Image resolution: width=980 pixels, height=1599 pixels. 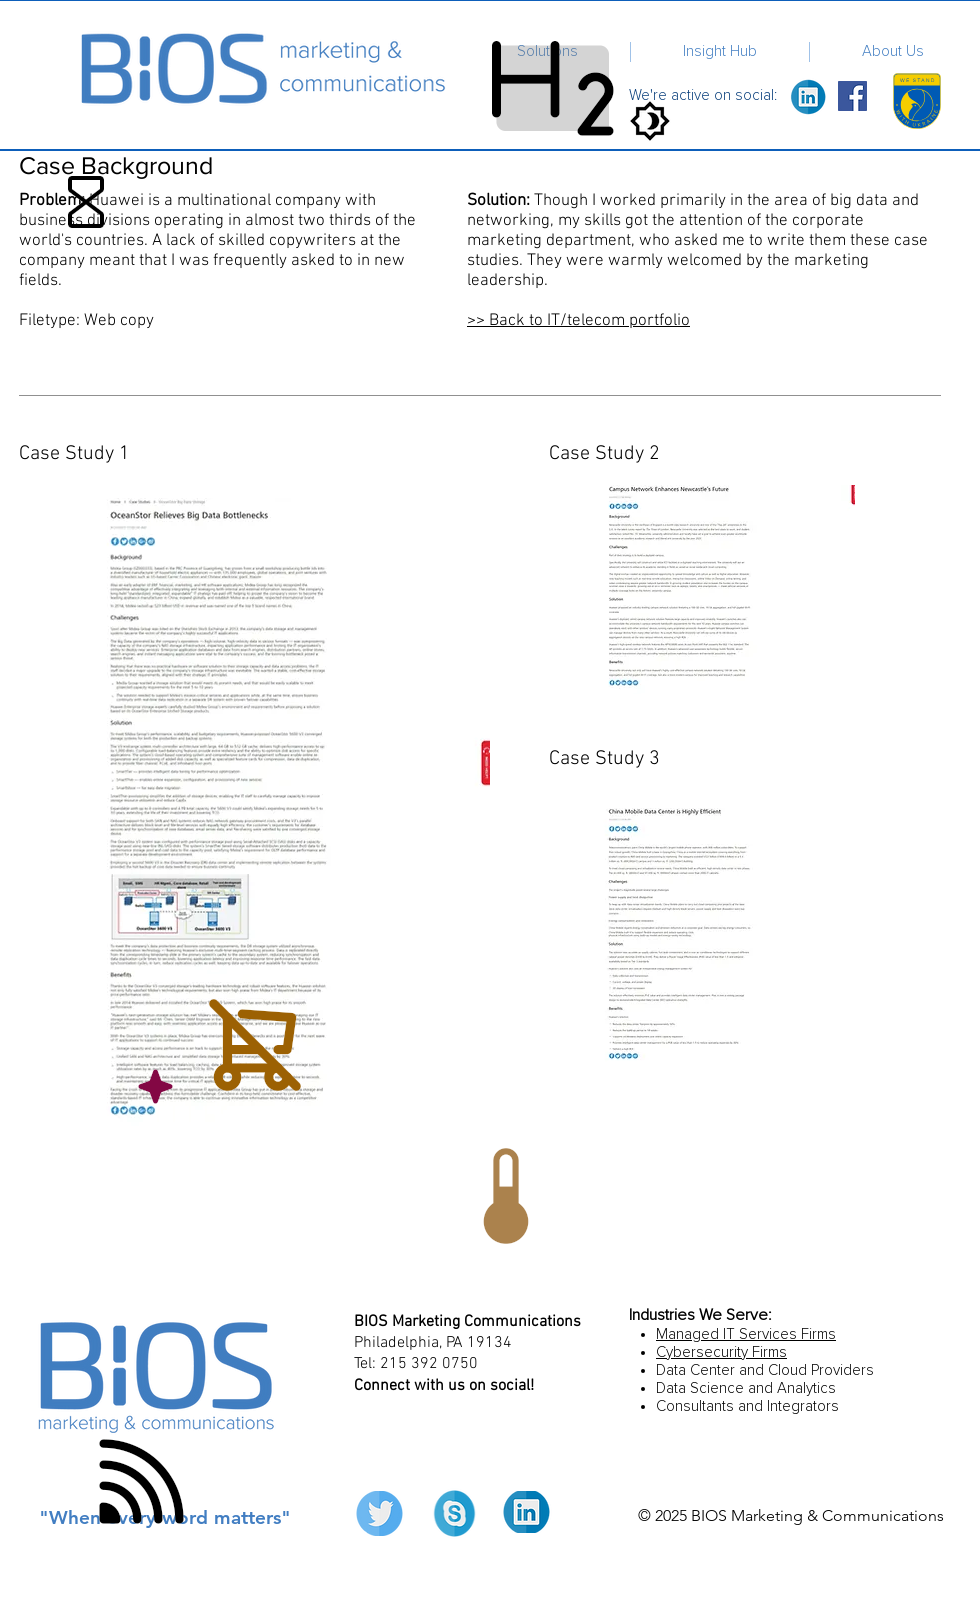 What do you see at coordinates (650, 121) in the screenshot?
I see `toggle dark mode or night theme` at bounding box center [650, 121].